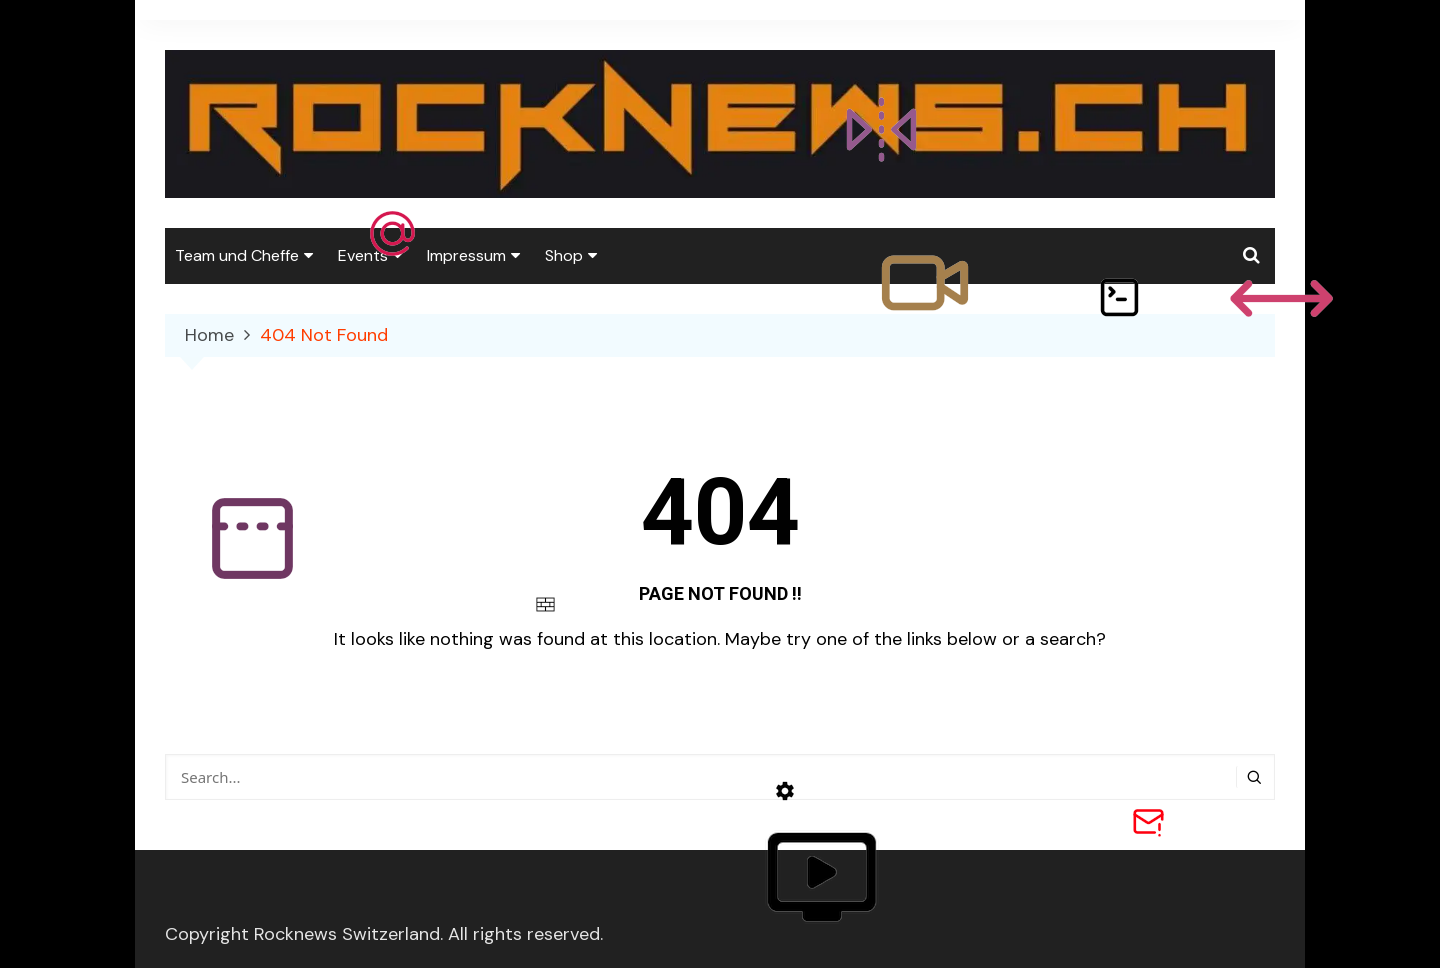 The width and height of the screenshot is (1440, 968). What do you see at coordinates (1119, 297) in the screenshot?
I see `open terminal or command line interface` at bounding box center [1119, 297].